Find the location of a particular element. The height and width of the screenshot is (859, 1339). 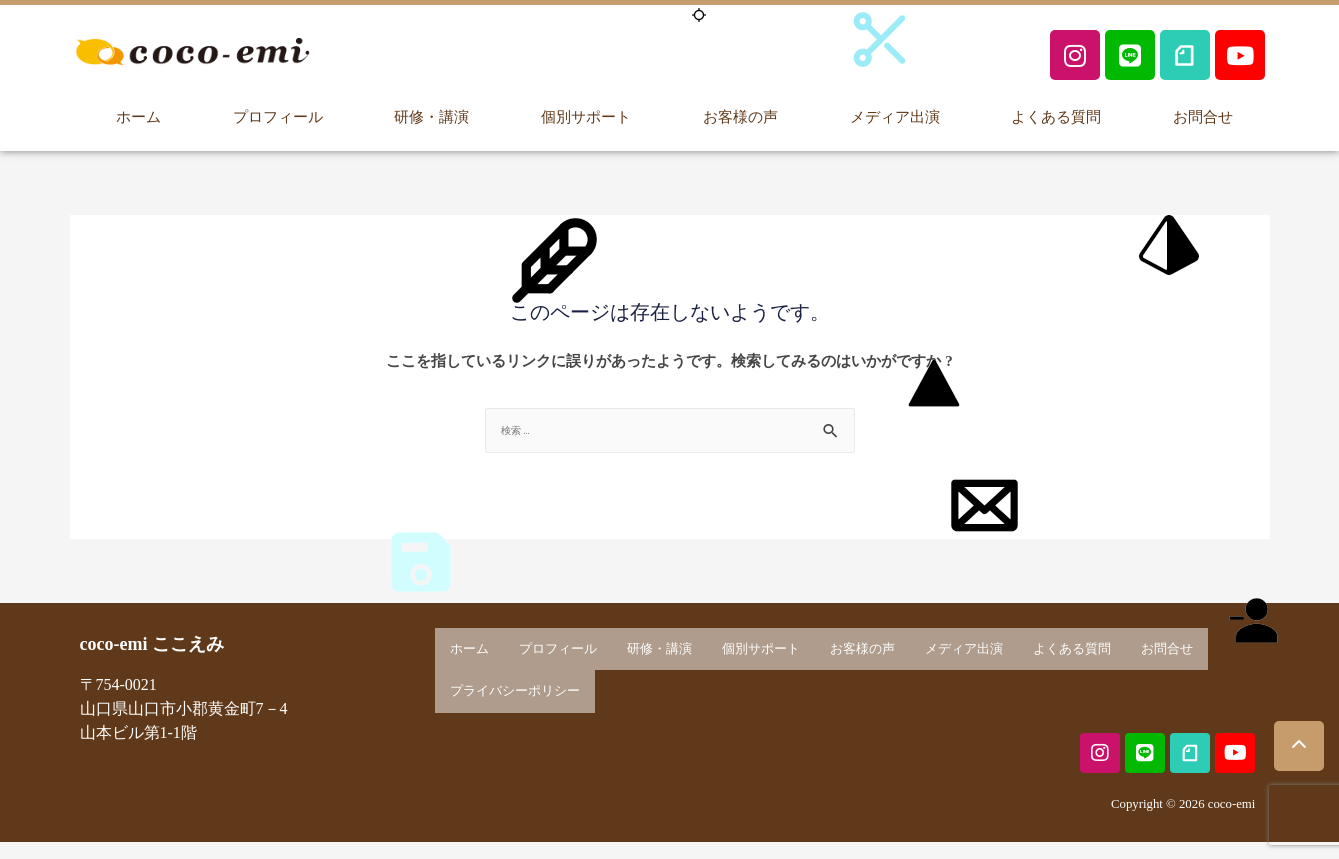

access color or light spectrum settings is located at coordinates (1169, 245).